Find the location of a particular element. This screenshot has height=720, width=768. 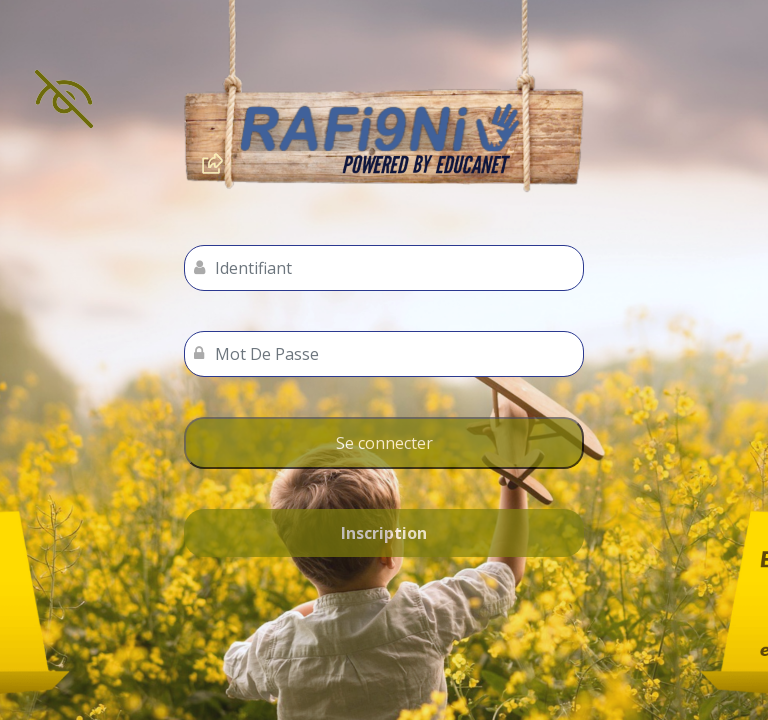

hide password or sensitive text is located at coordinates (64, 99).